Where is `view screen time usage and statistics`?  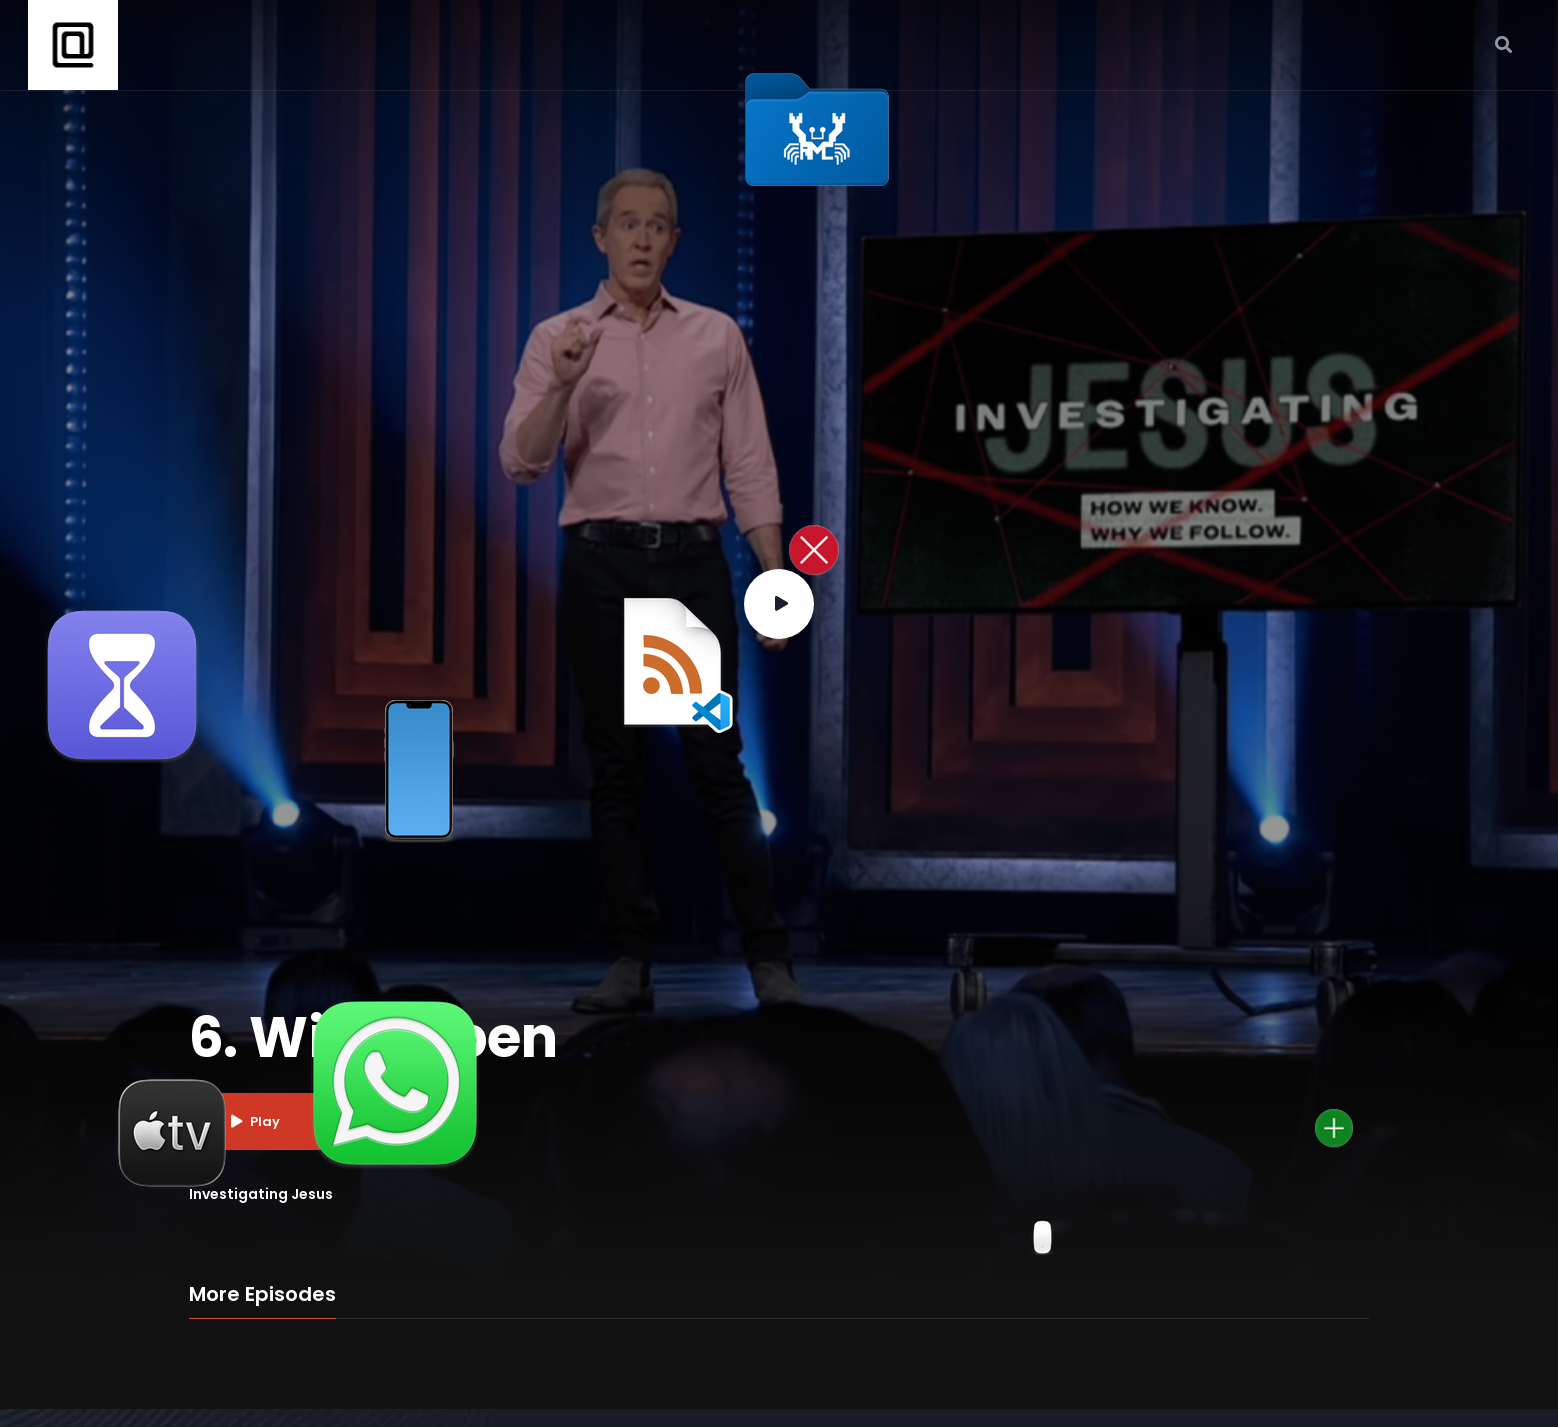 view screen time usage and statistics is located at coordinates (122, 685).